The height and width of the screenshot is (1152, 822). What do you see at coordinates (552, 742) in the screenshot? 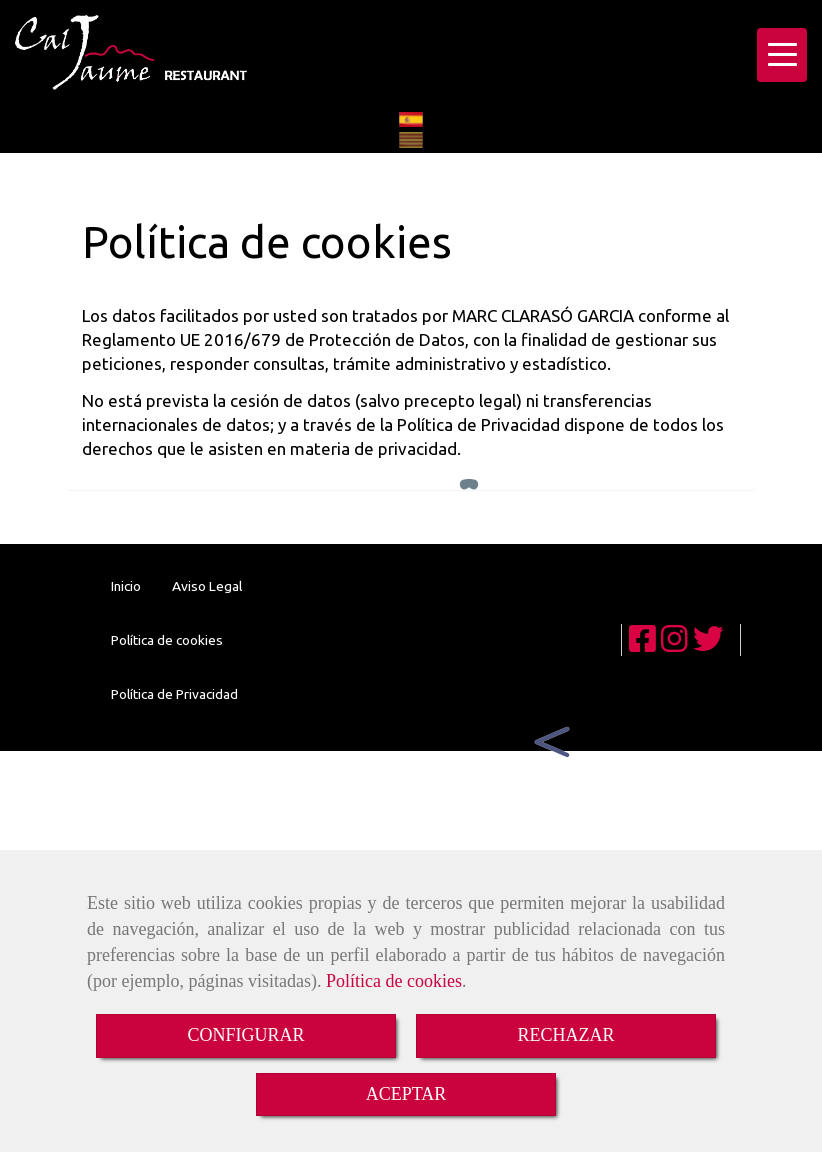
I see `less than comparison operator` at bounding box center [552, 742].